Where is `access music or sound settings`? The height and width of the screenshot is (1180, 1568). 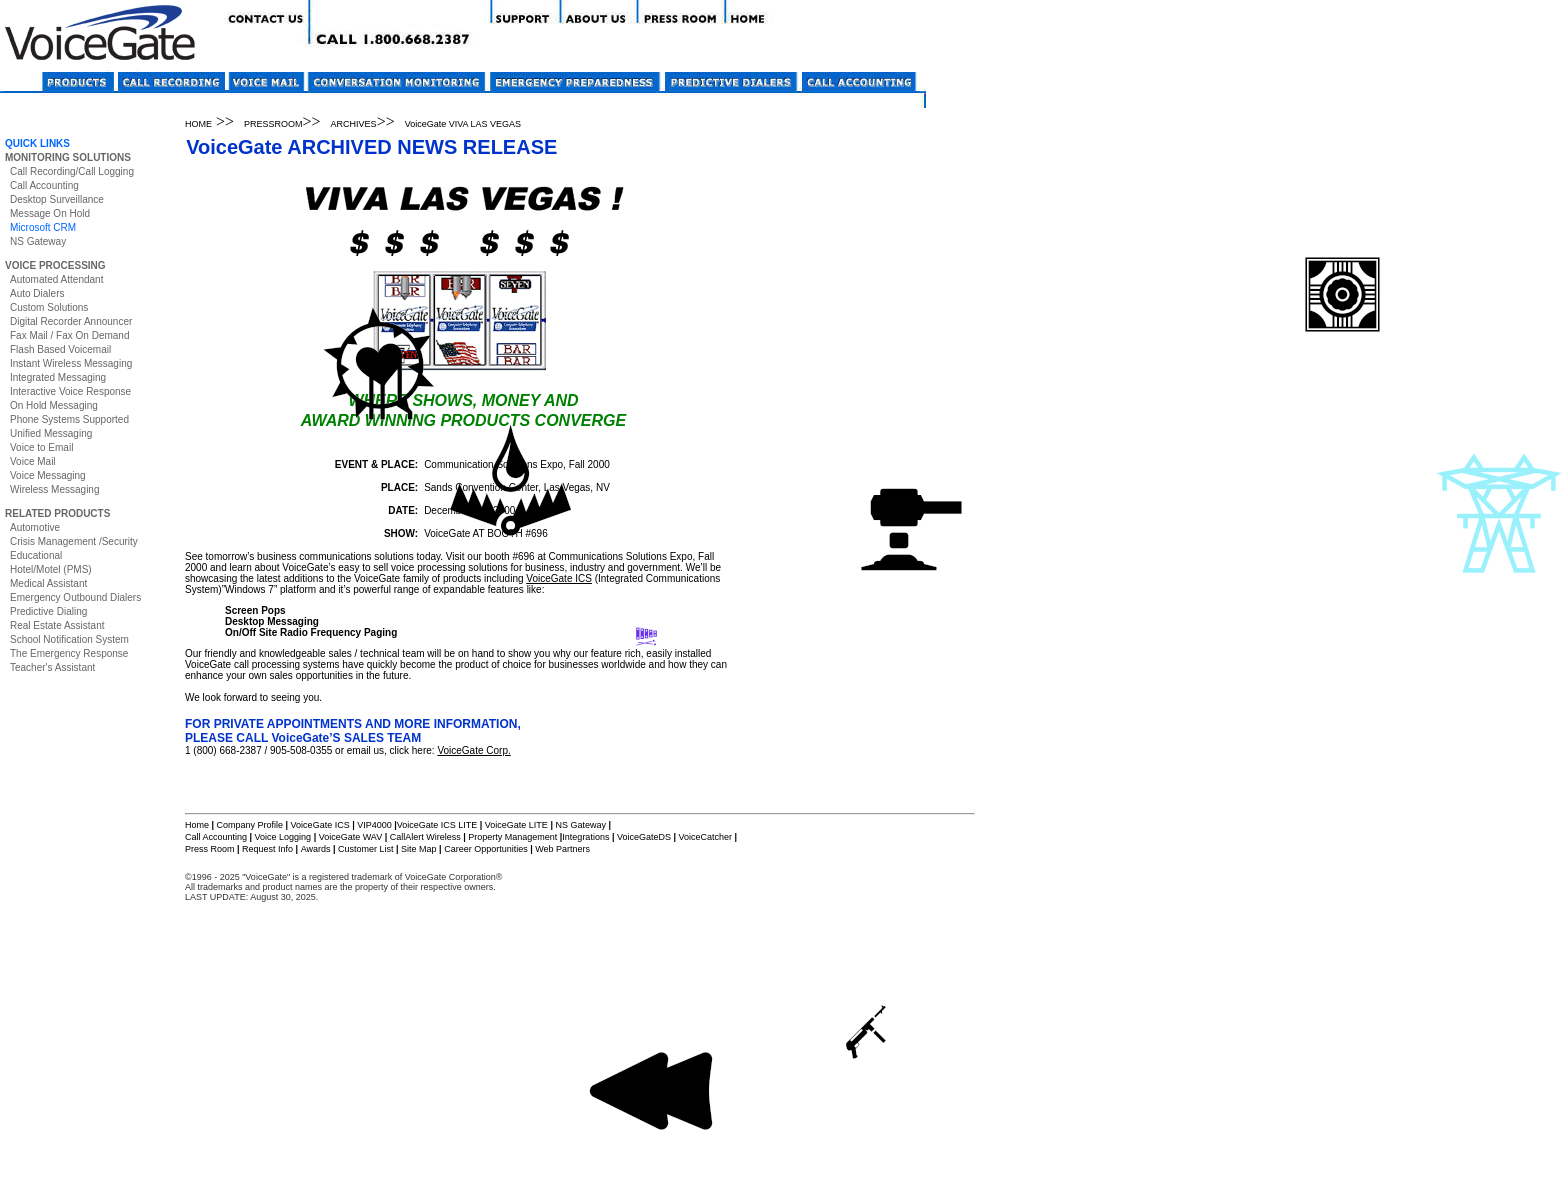 access music or sound settings is located at coordinates (646, 636).